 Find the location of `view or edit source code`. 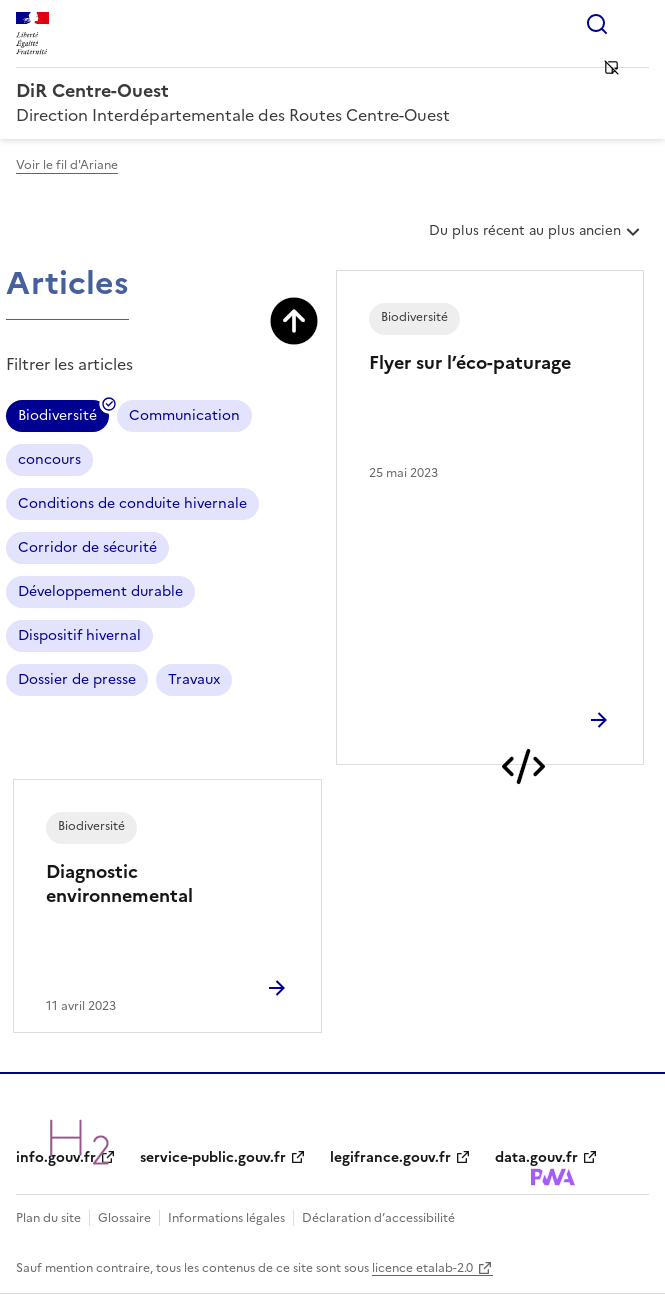

view or edit source code is located at coordinates (523, 766).